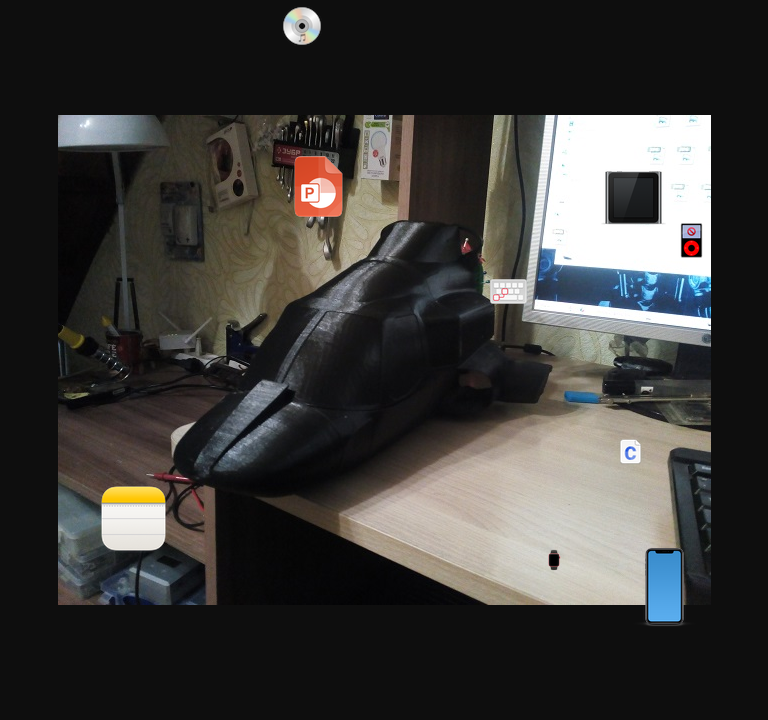 This screenshot has height=720, width=768. What do you see at coordinates (554, 560) in the screenshot?
I see `apple watch series 6 with red case` at bounding box center [554, 560].